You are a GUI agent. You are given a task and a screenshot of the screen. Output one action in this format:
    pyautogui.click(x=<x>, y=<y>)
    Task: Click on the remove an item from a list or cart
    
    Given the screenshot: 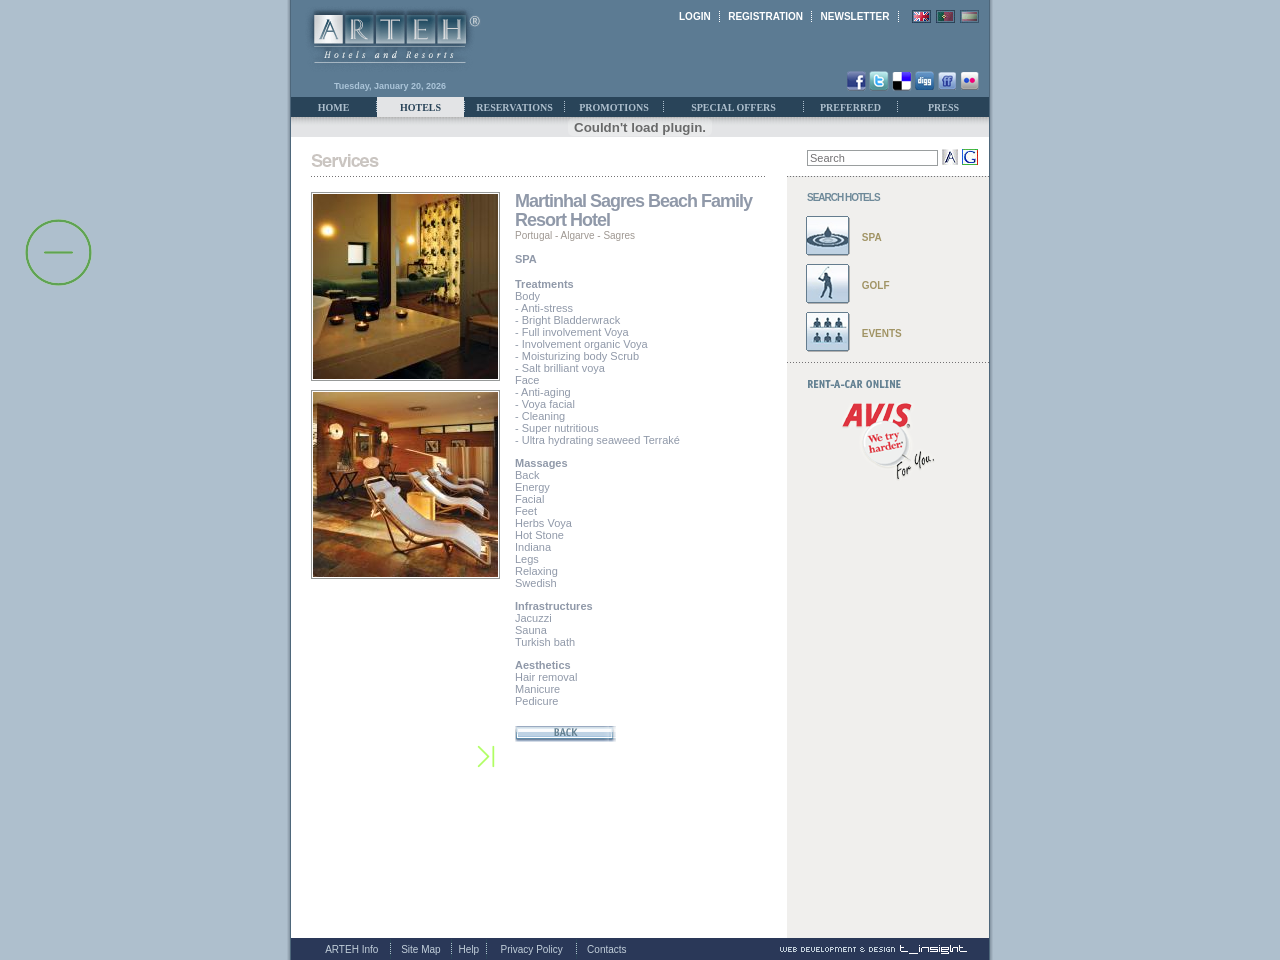 What is the action you would take?
    pyautogui.click(x=58, y=252)
    